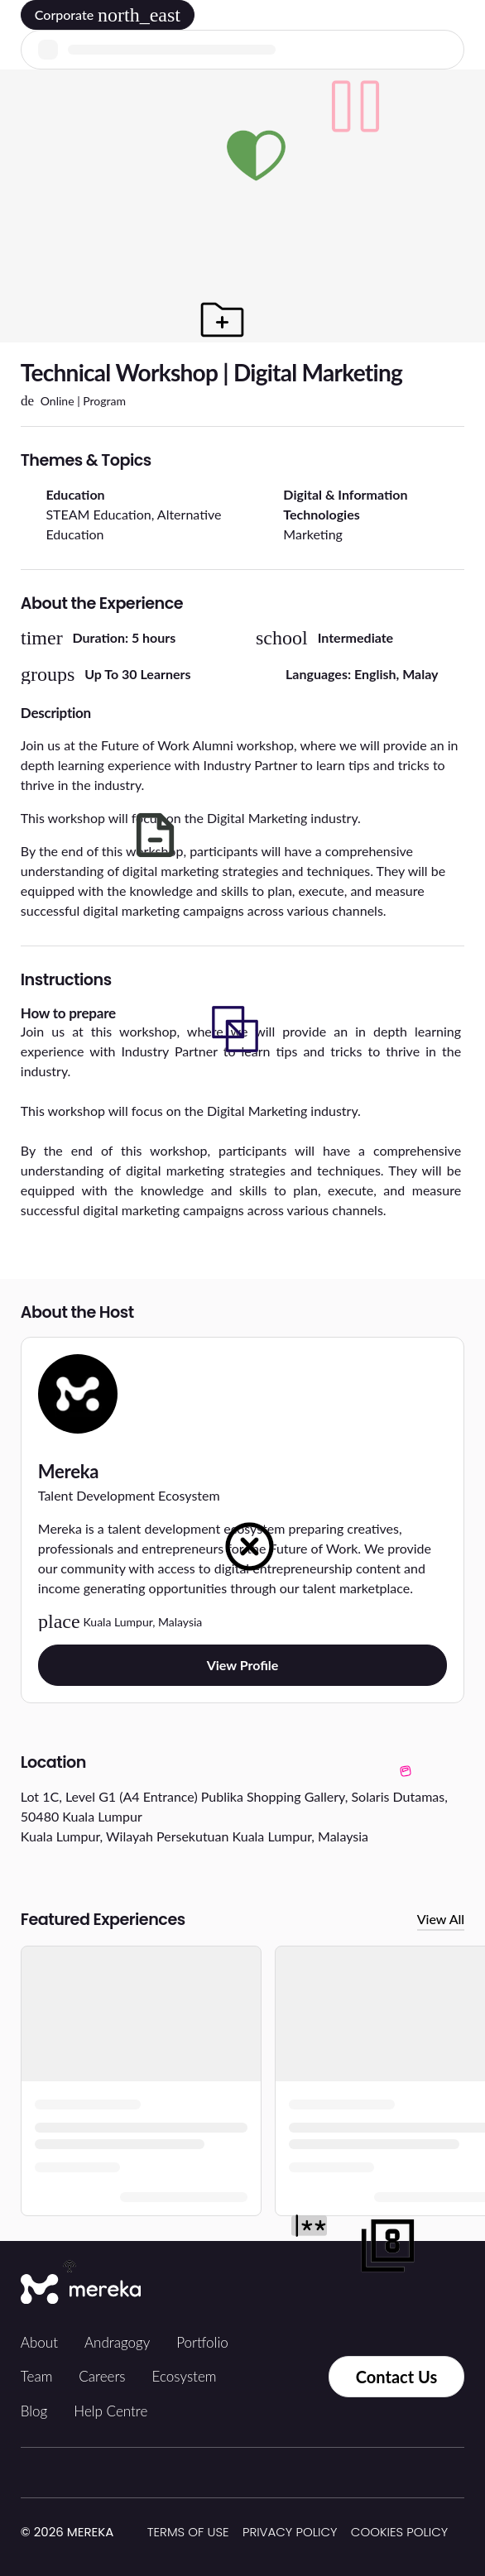 The width and height of the screenshot is (485, 2576). What do you see at coordinates (355, 106) in the screenshot?
I see `pause media playback` at bounding box center [355, 106].